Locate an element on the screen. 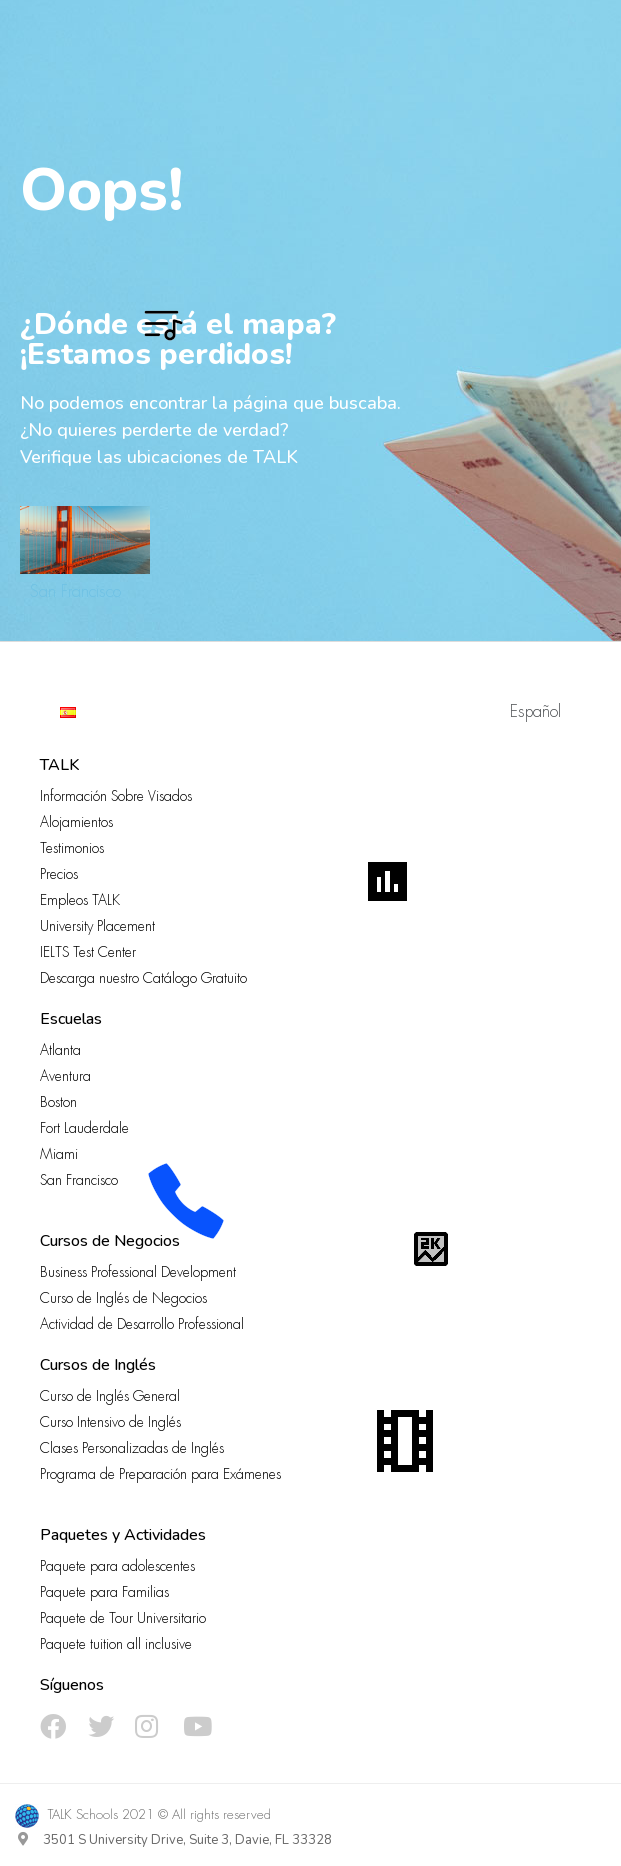  view or manage your playlist is located at coordinates (161, 323).